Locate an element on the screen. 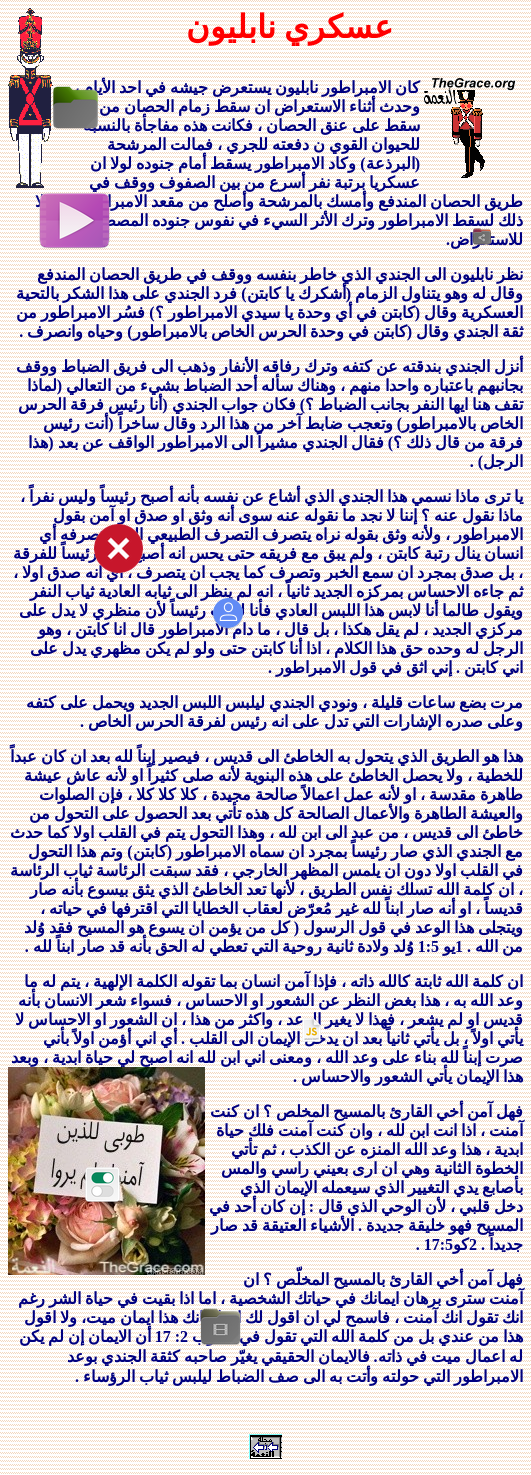 The width and height of the screenshot is (531, 1475). cancel the current calculation is located at coordinates (118, 548).